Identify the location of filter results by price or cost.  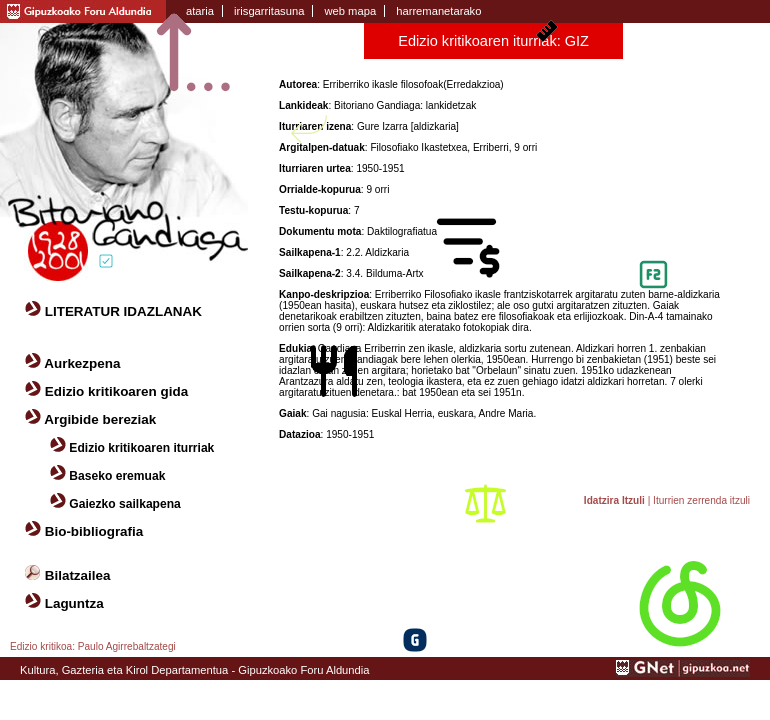
(466, 241).